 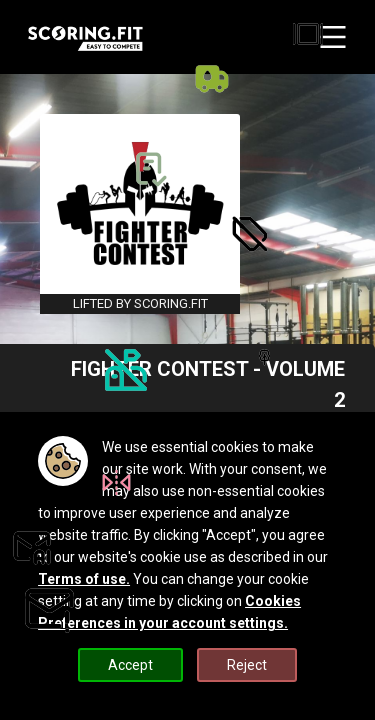 What do you see at coordinates (264, 357) in the screenshot?
I see `view parks or nature areas nearby` at bounding box center [264, 357].